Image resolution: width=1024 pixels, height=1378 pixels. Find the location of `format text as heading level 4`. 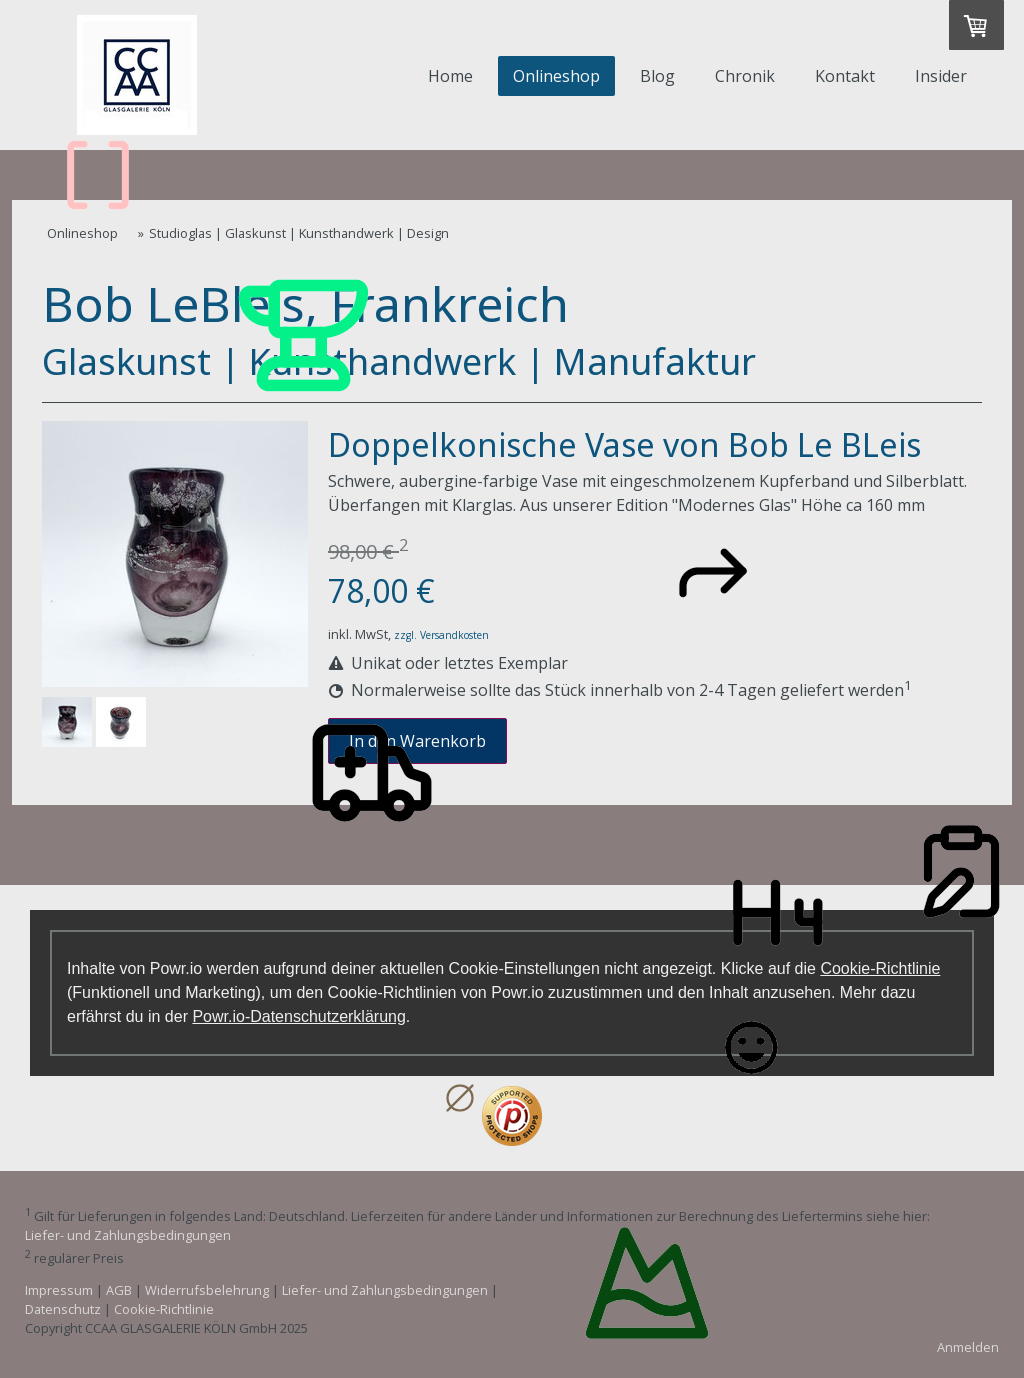

format text as heading level 4 is located at coordinates (775, 912).